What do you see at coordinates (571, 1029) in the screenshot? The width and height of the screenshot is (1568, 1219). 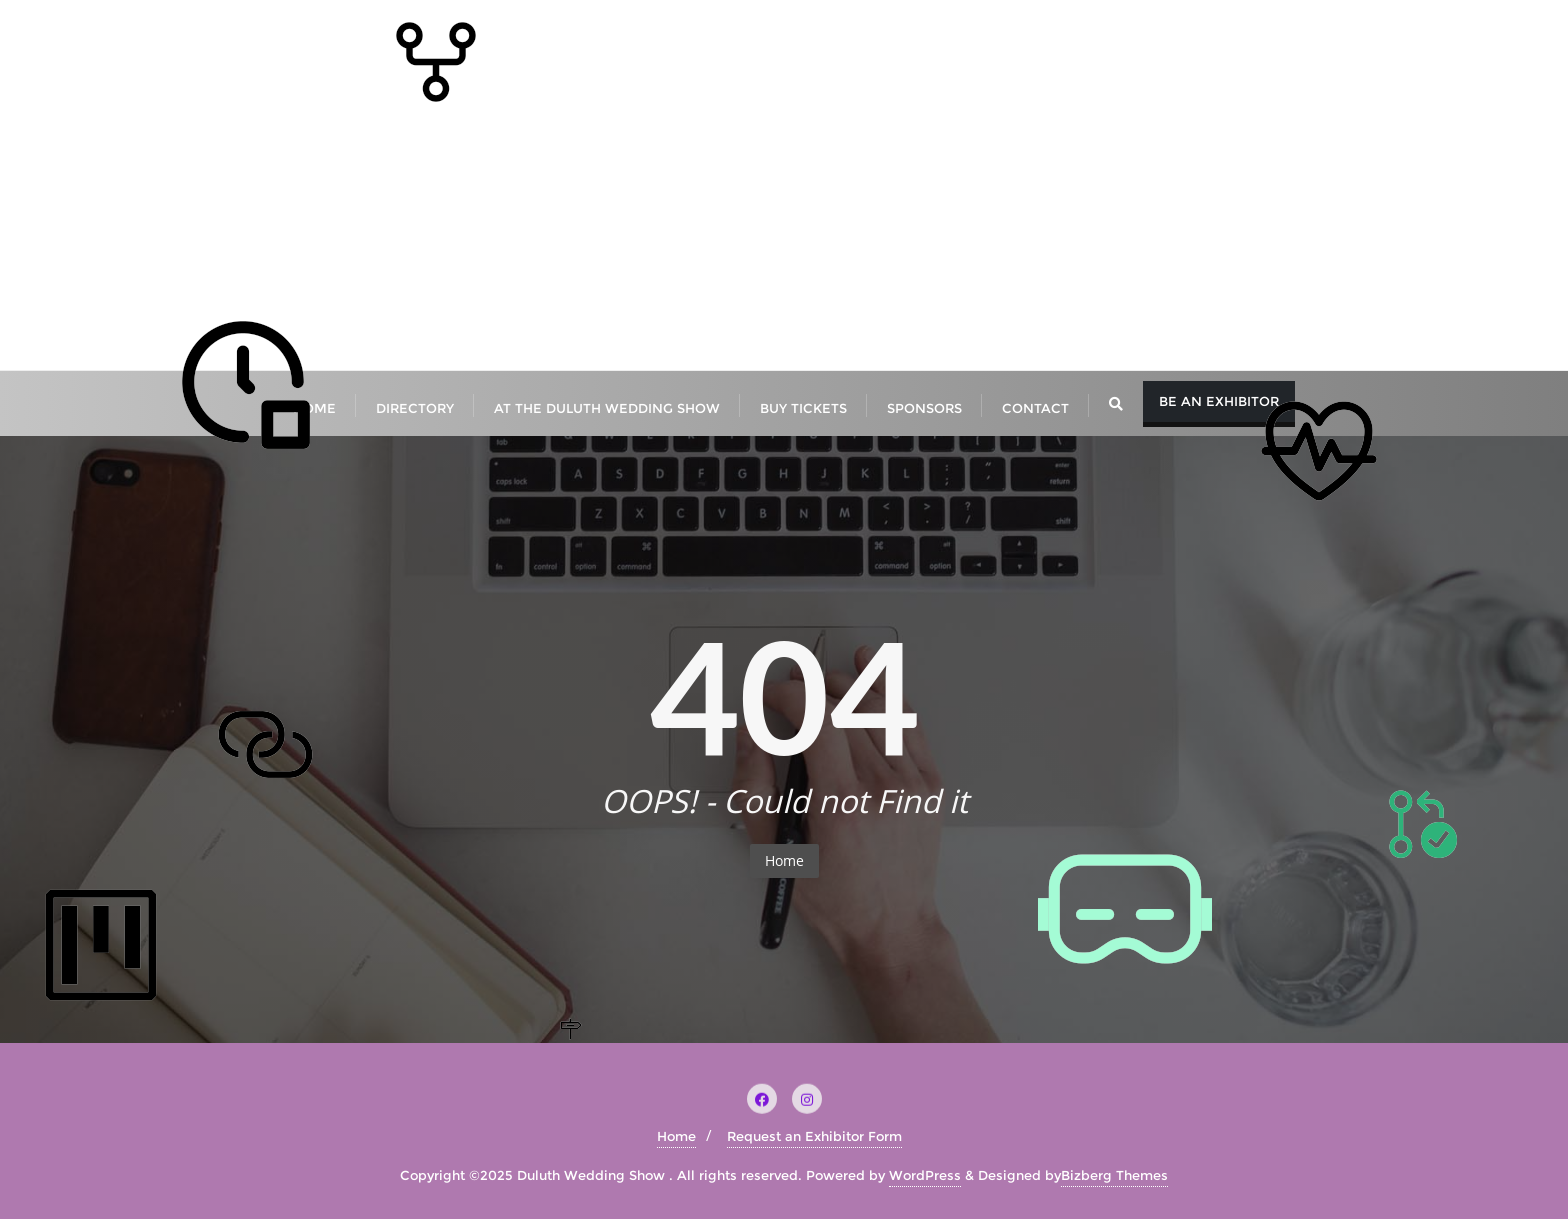 I see `view project milestones` at bounding box center [571, 1029].